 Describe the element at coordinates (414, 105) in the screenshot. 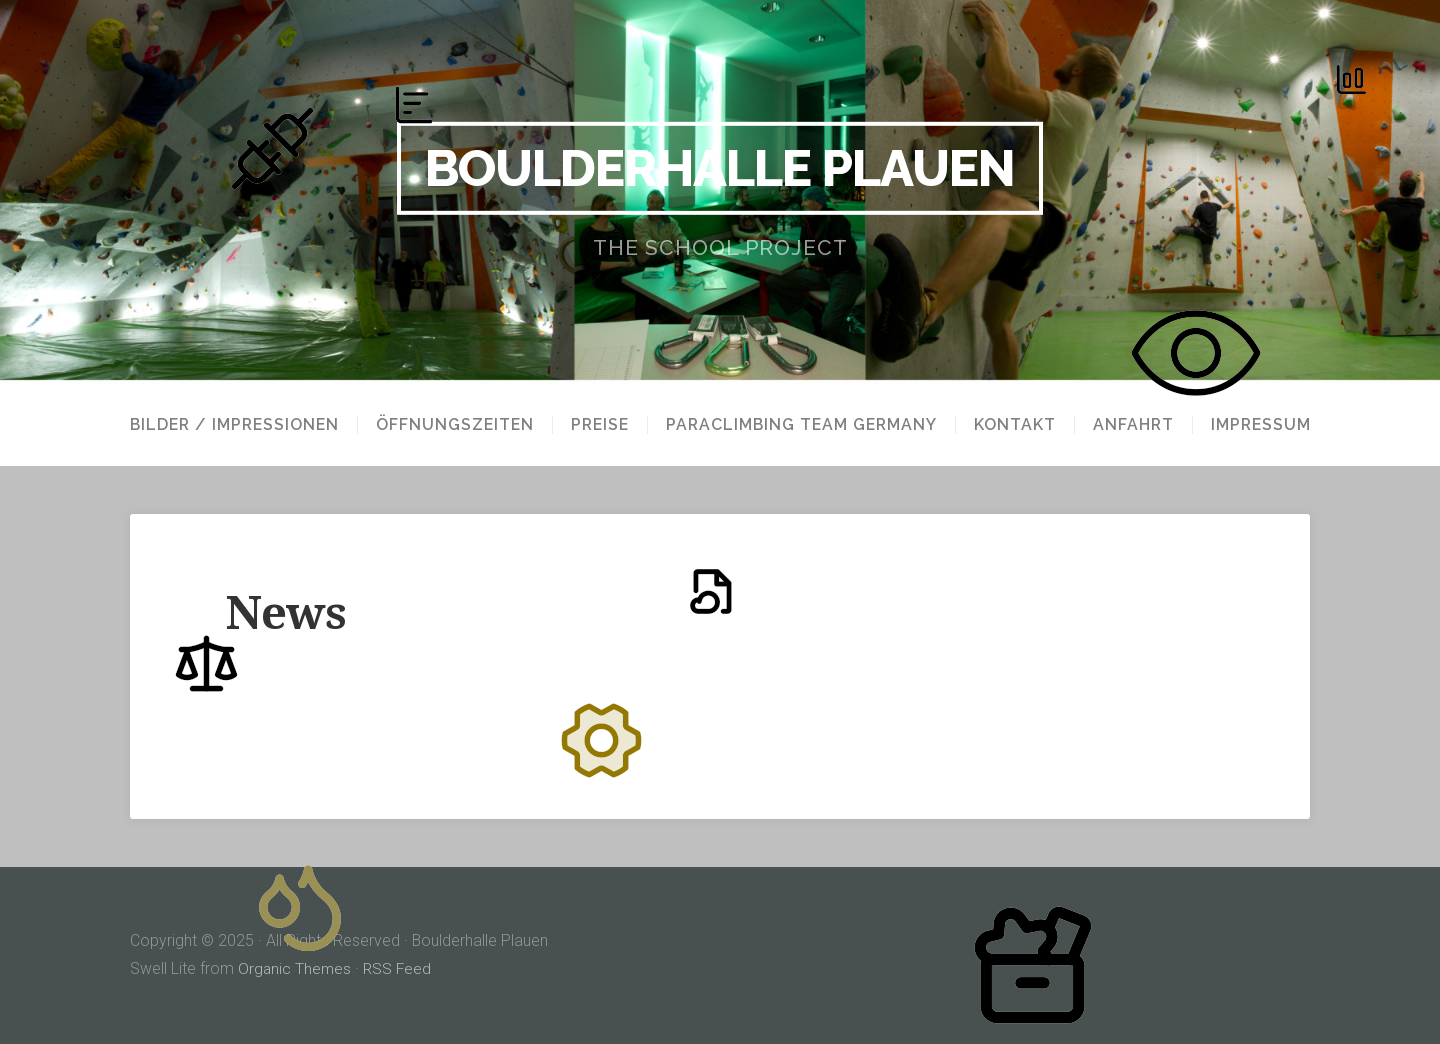

I see `view declining metrics or statistics` at that location.